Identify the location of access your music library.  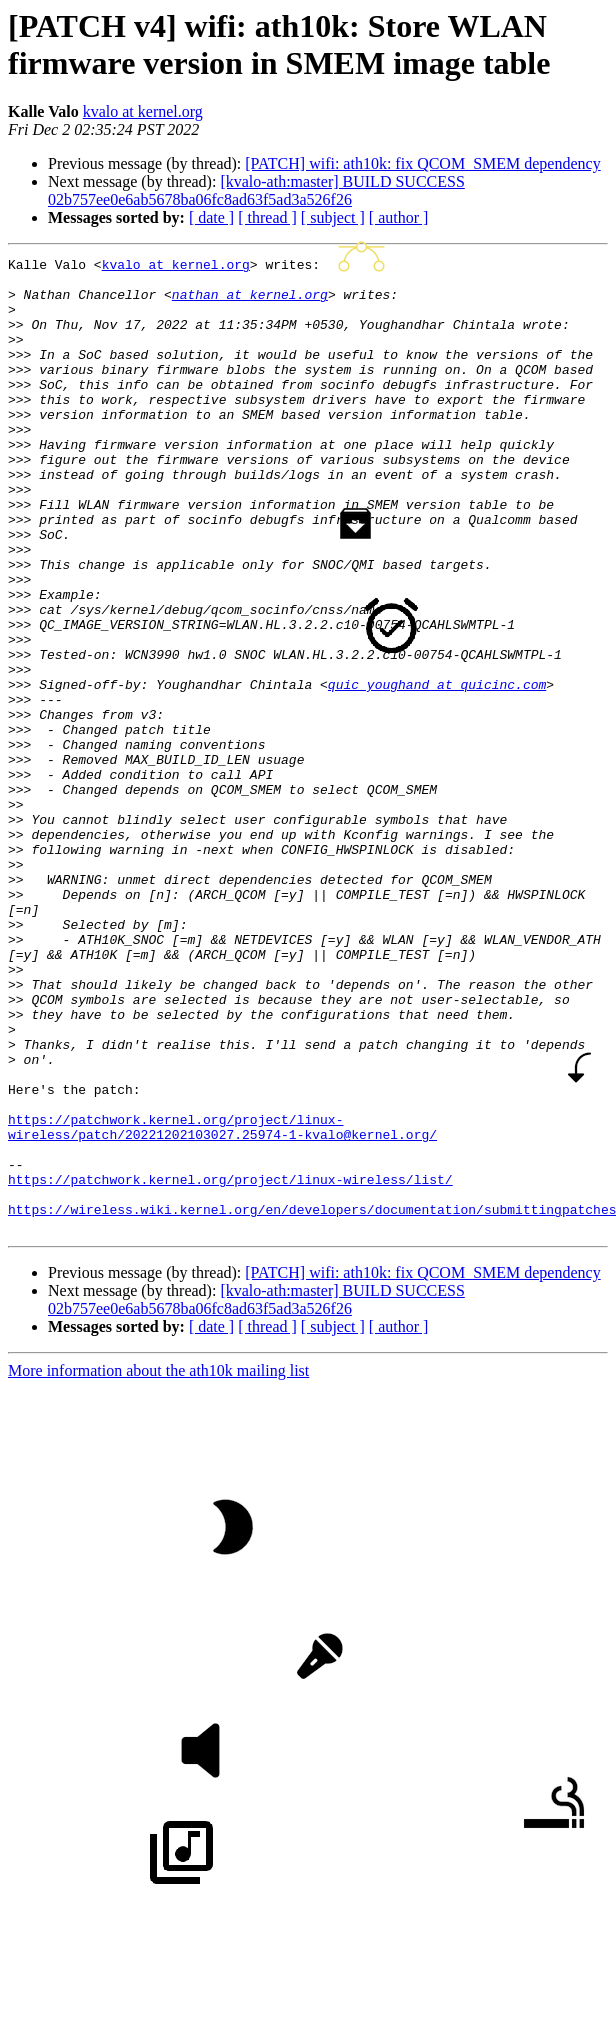
(181, 1852).